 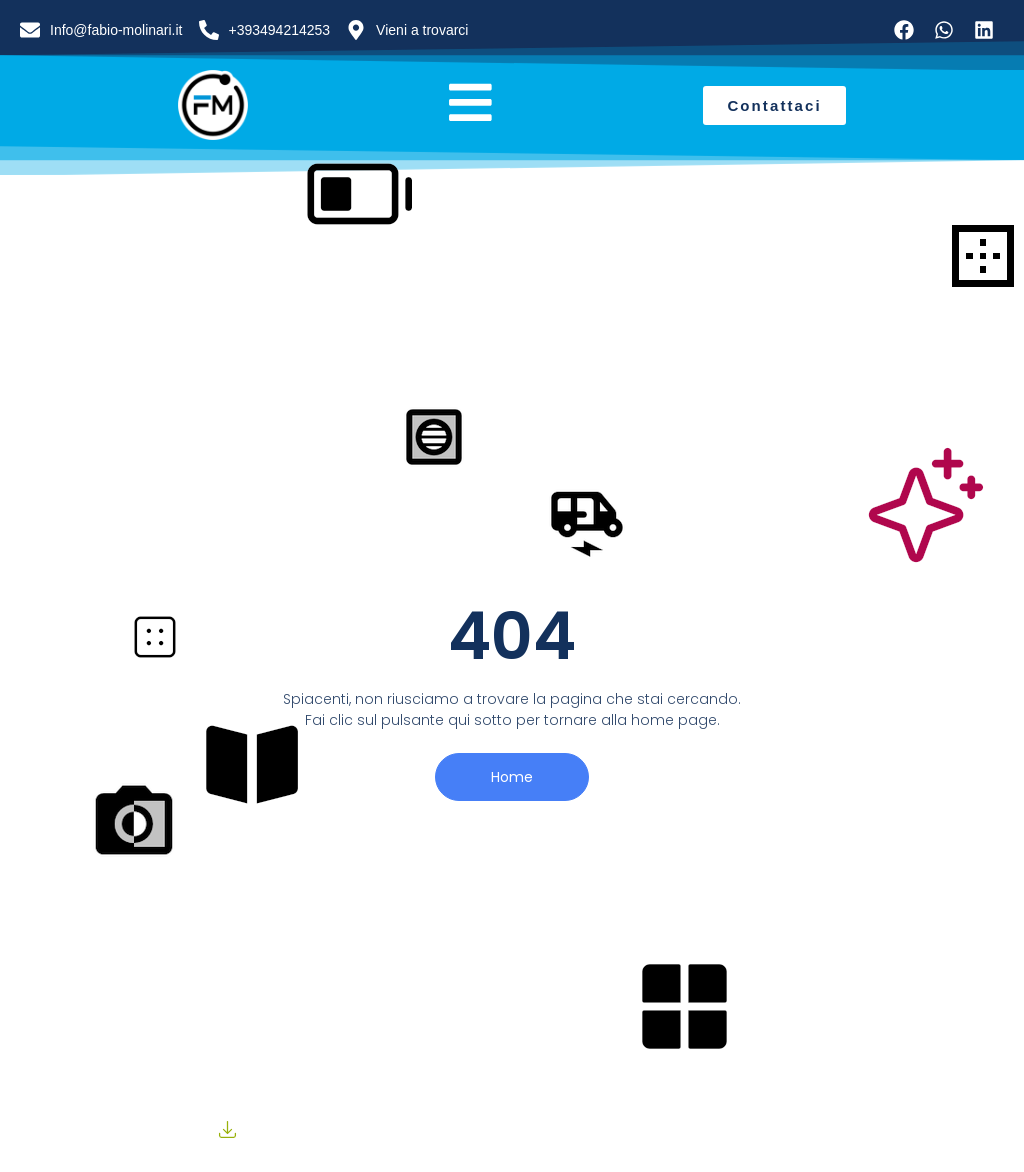 I want to click on select electric rickshaw as transport option, so click(x=587, y=521).